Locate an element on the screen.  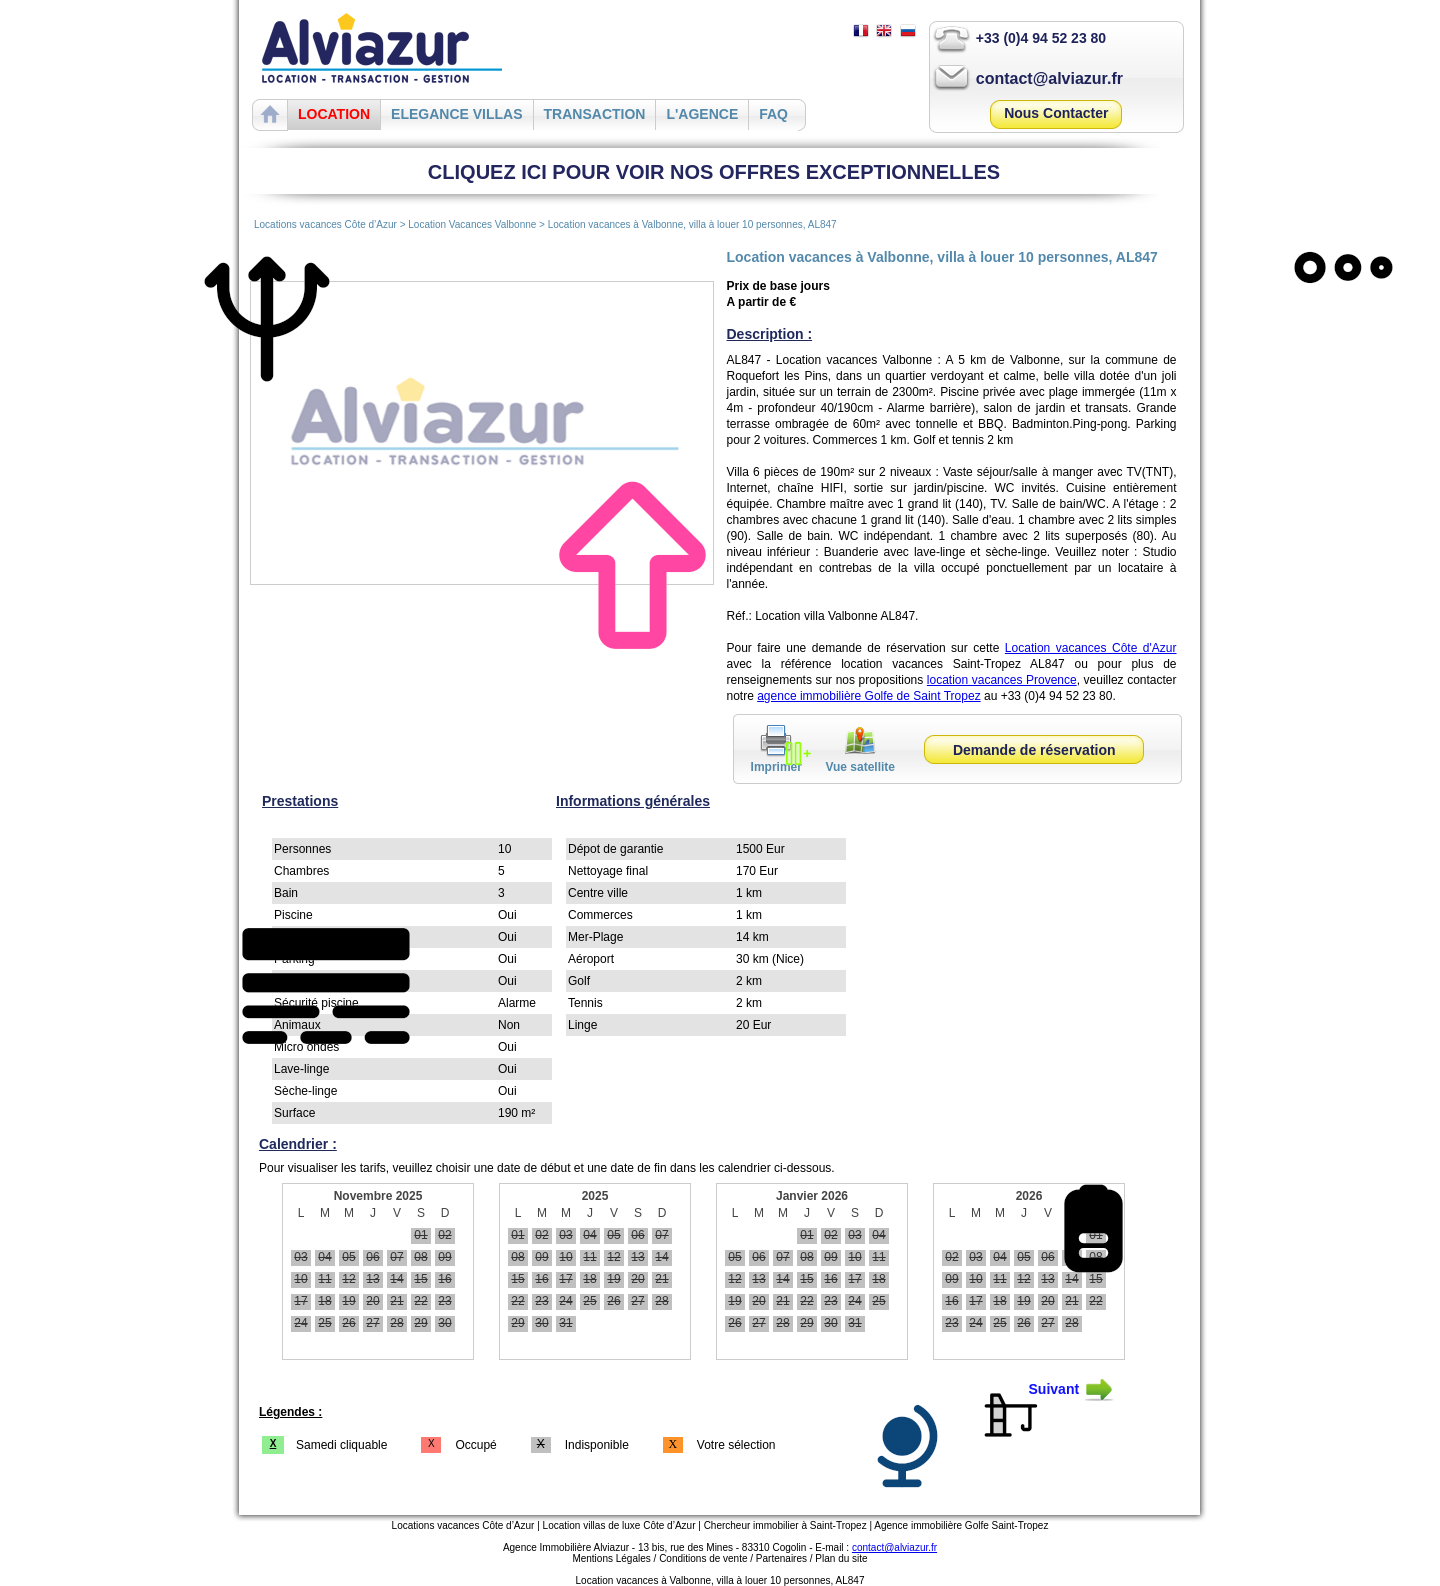
access Mixpanel analytics dashboard is located at coordinates (1343, 267).